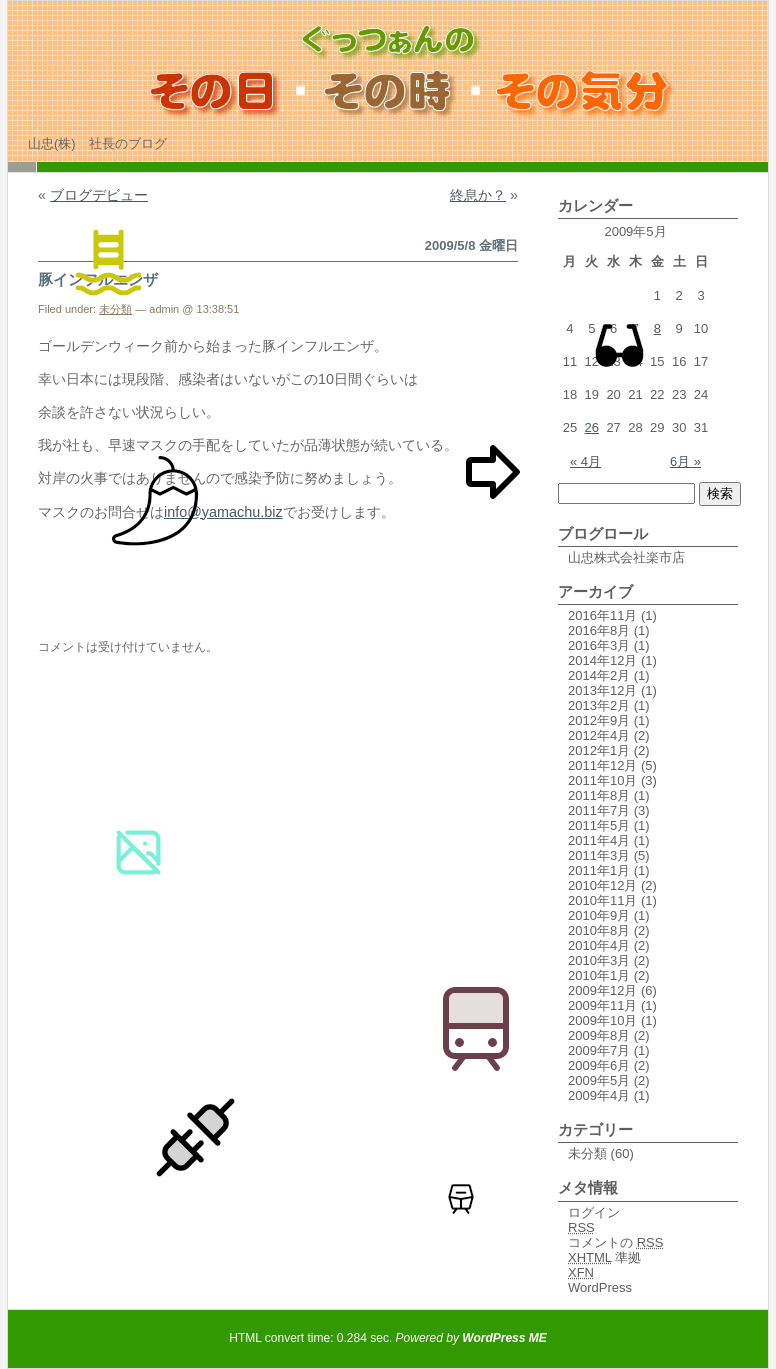 The image size is (776, 1369). I want to click on go forward or proceed to the next step, so click(491, 472).